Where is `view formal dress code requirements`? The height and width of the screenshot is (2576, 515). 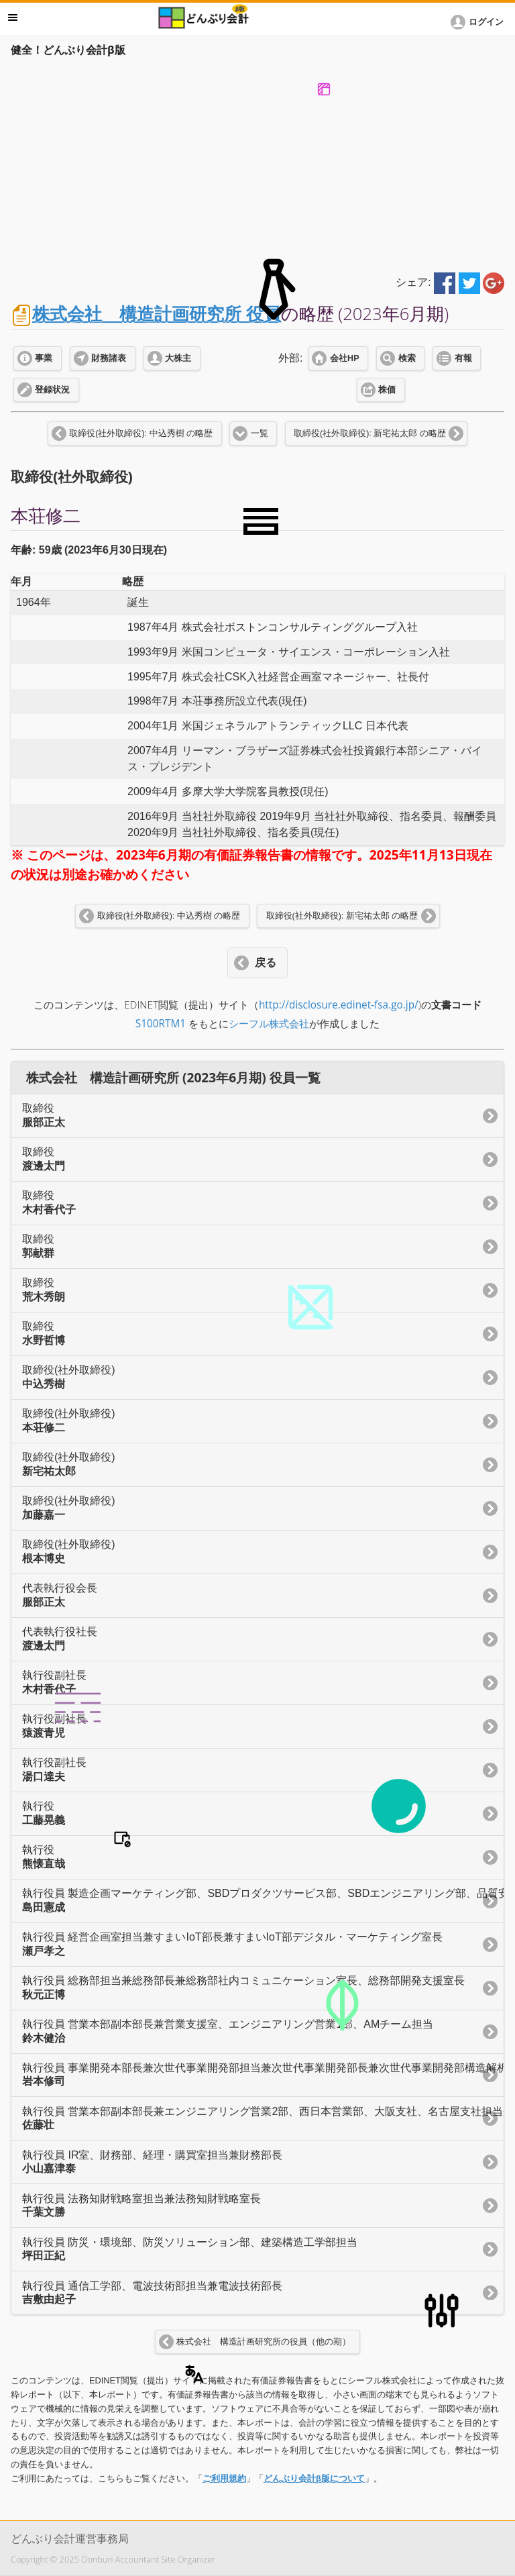
view formal dress code requirements is located at coordinates (274, 288).